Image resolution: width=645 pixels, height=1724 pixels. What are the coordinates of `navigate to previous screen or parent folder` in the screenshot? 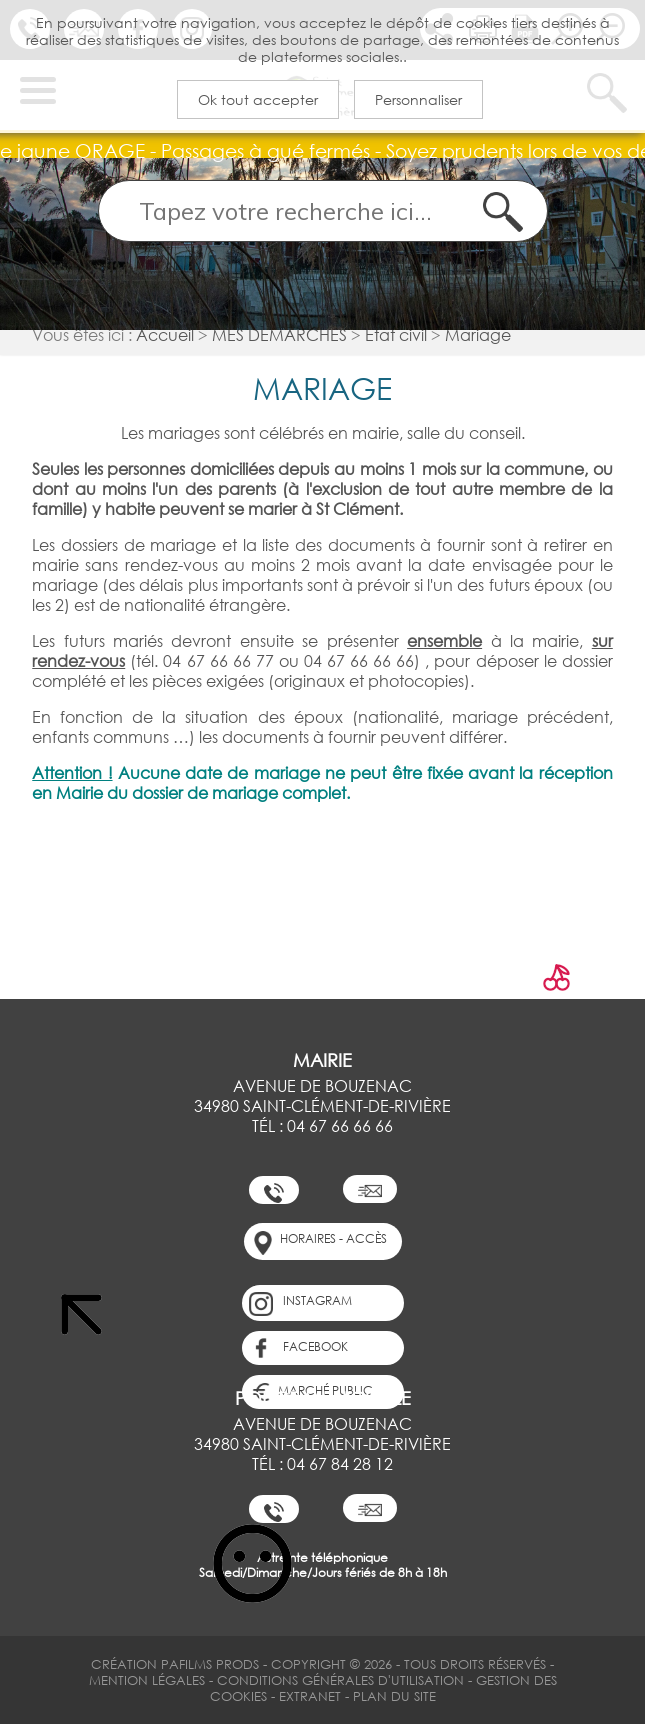 It's located at (81, 1314).